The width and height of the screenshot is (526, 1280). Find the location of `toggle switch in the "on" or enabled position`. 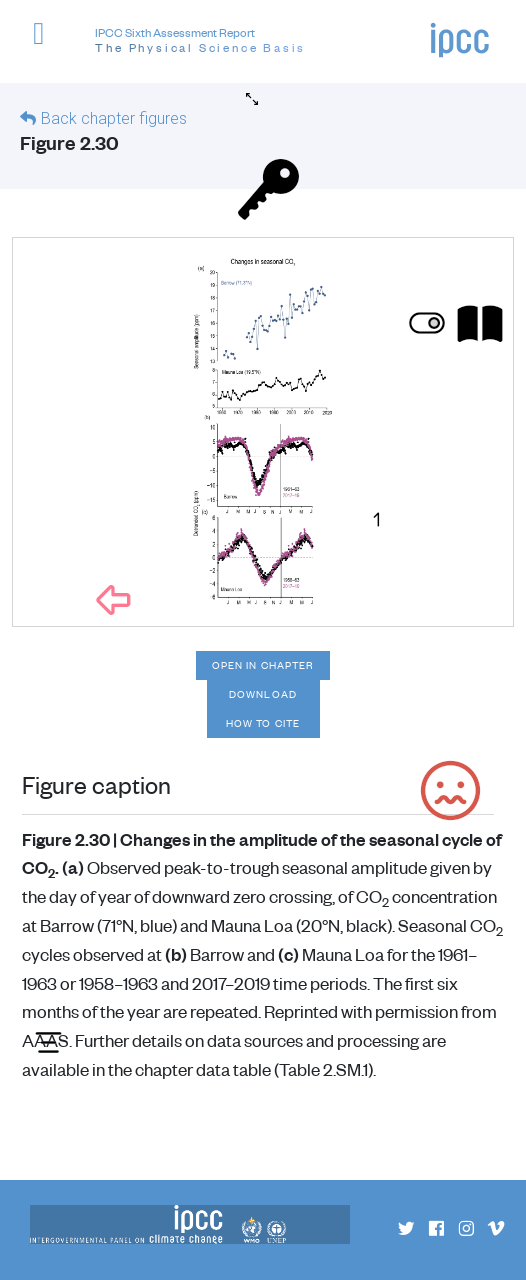

toggle switch in the "on" or enabled position is located at coordinates (427, 323).